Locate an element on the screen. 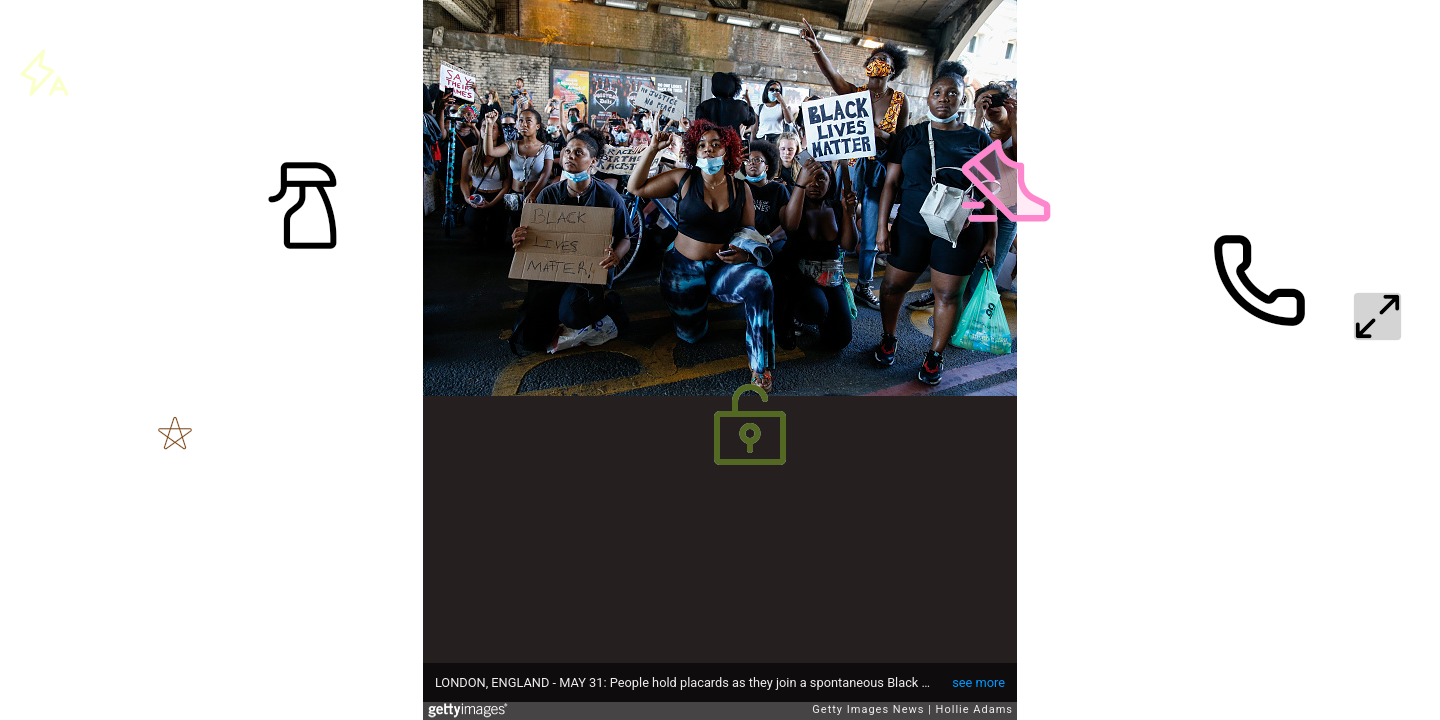  expand to full screen is located at coordinates (1377, 316).